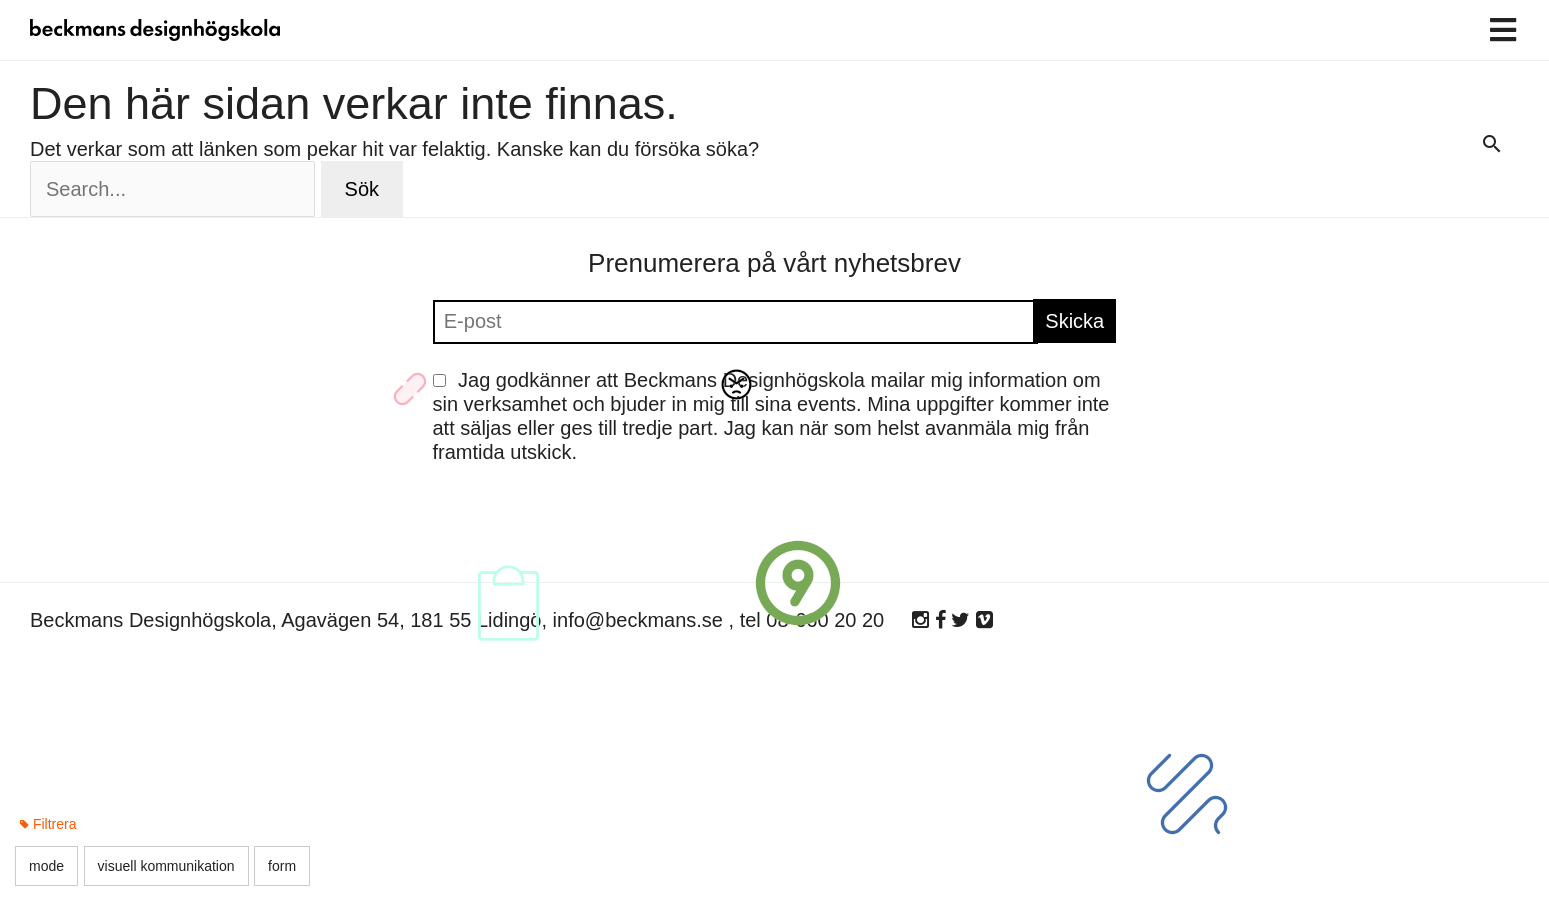  What do you see at coordinates (508, 604) in the screenshot?
I see `copy to clipboard` at bounding box center [508, 604].